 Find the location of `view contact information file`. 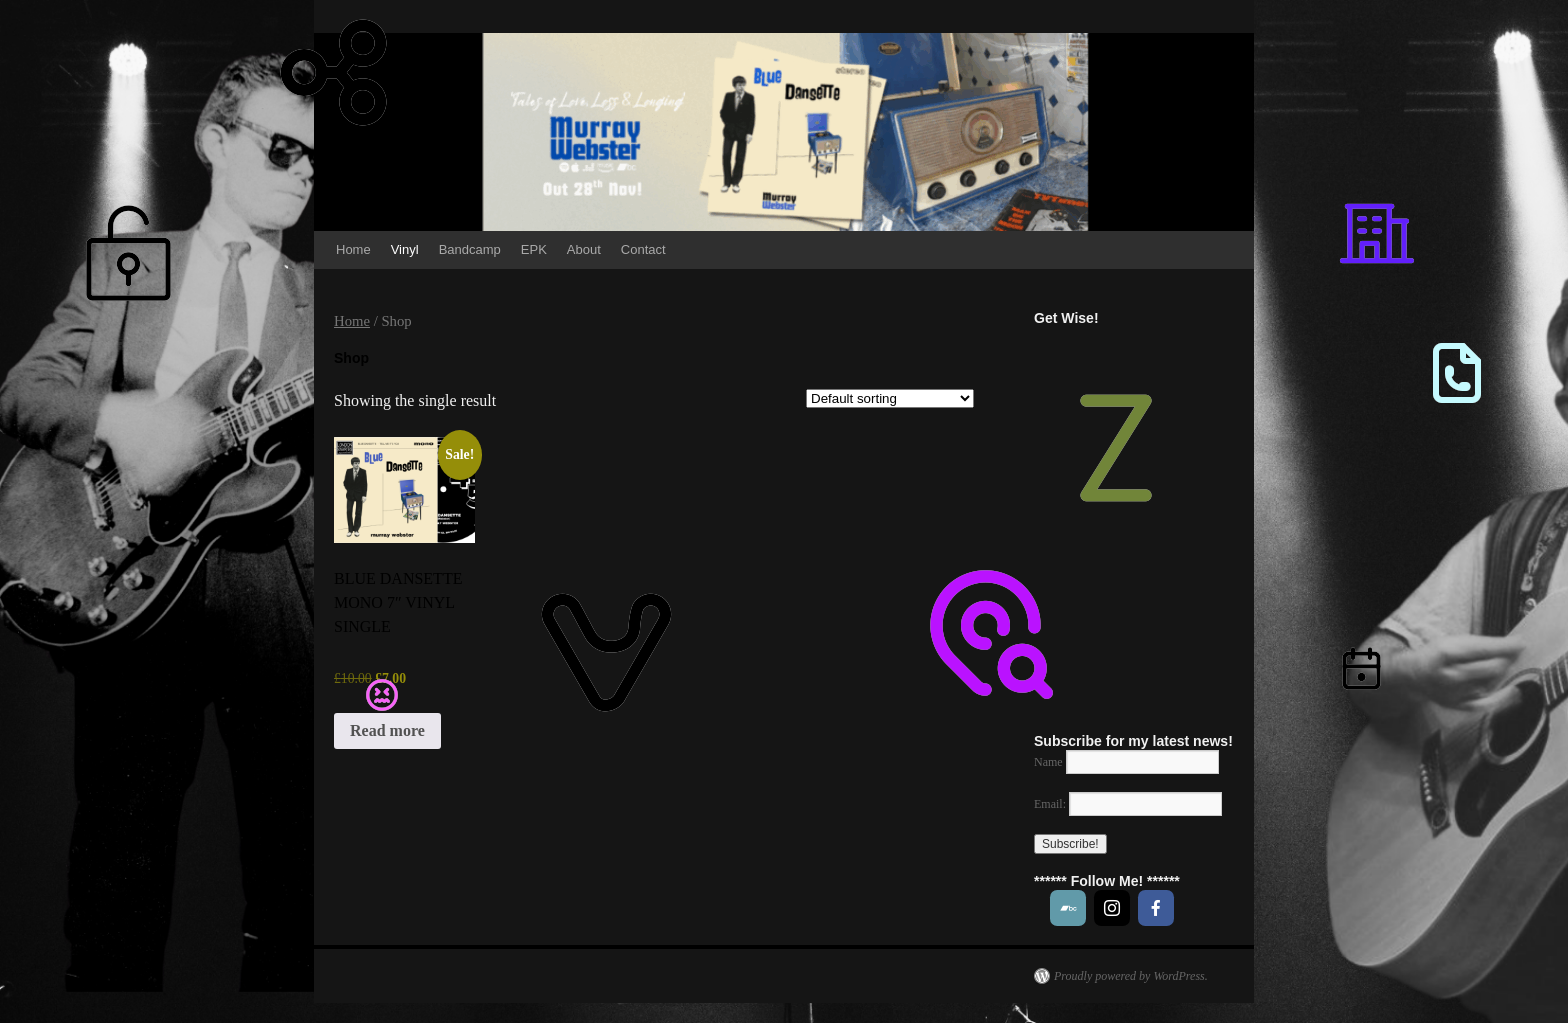

view contact information file is located at coordinates (1457, 373).